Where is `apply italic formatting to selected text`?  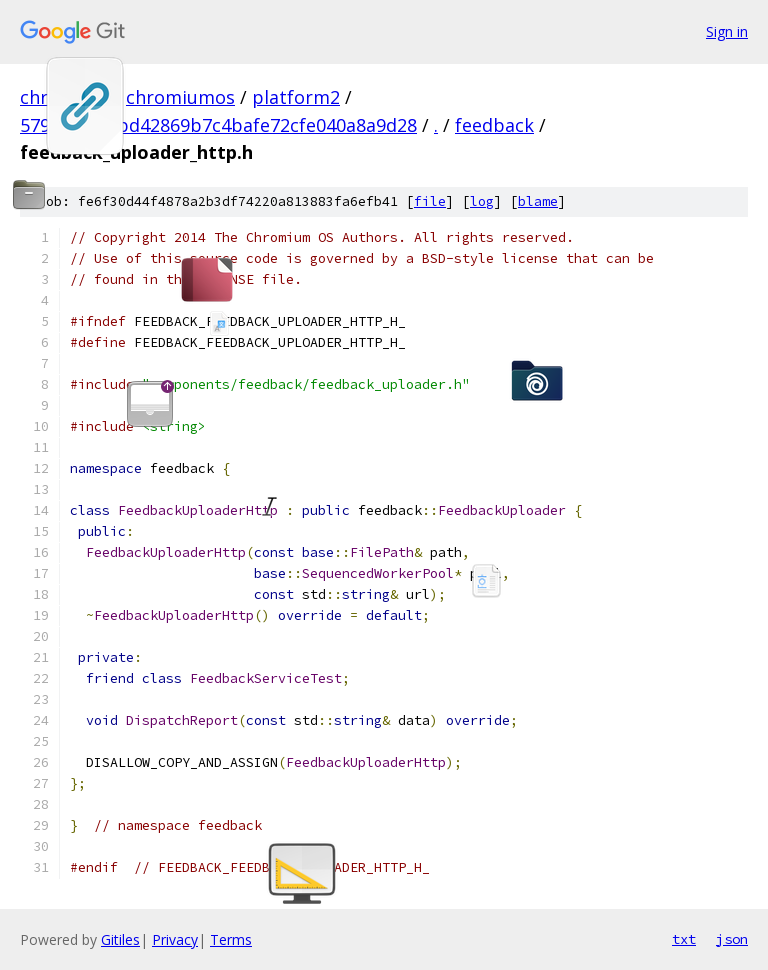 apply italic formatting to selected text is located at coordinates (269, 506).